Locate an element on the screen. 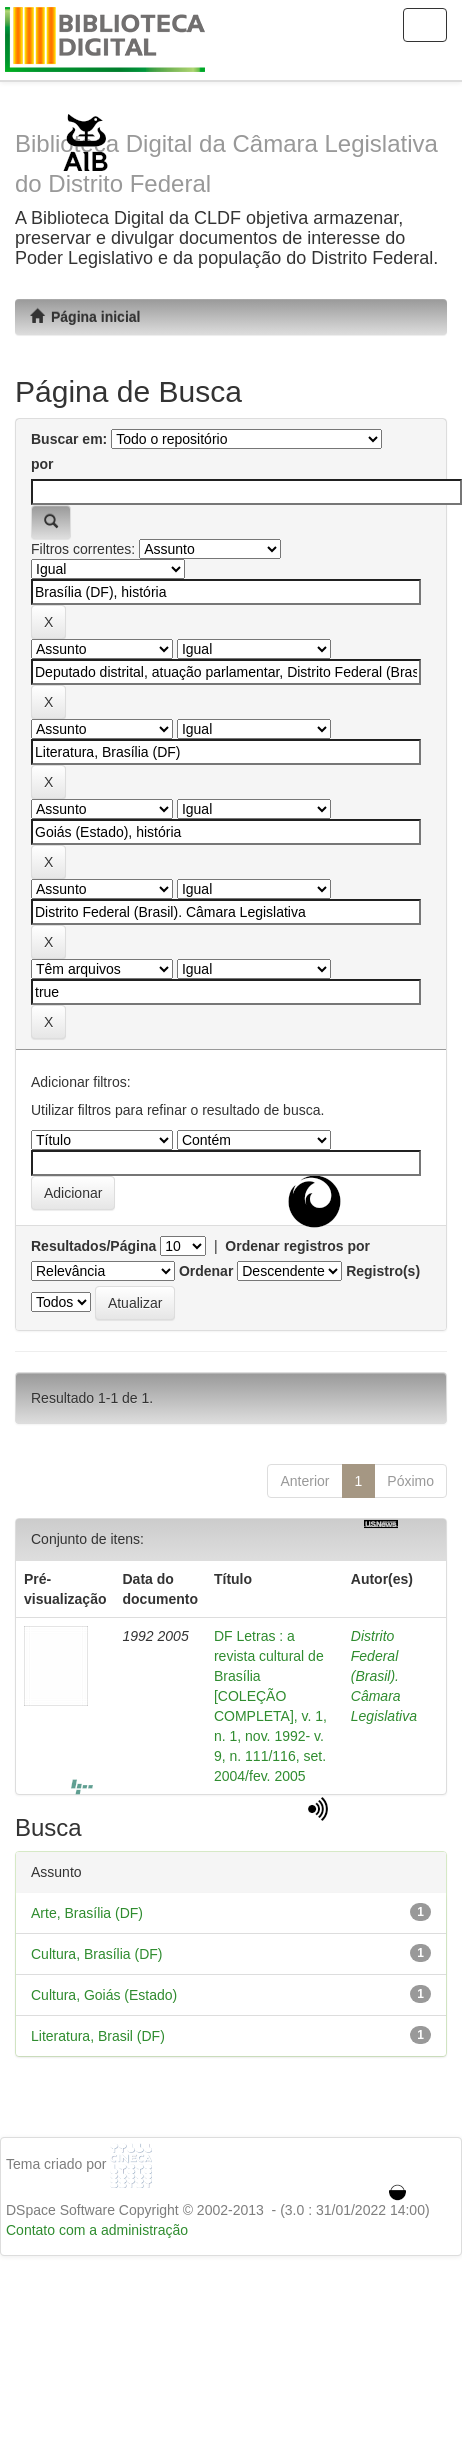 The image size is (462, 2441). AIB (Allied Irish Banks) logo is located at coordinates (85, 142).